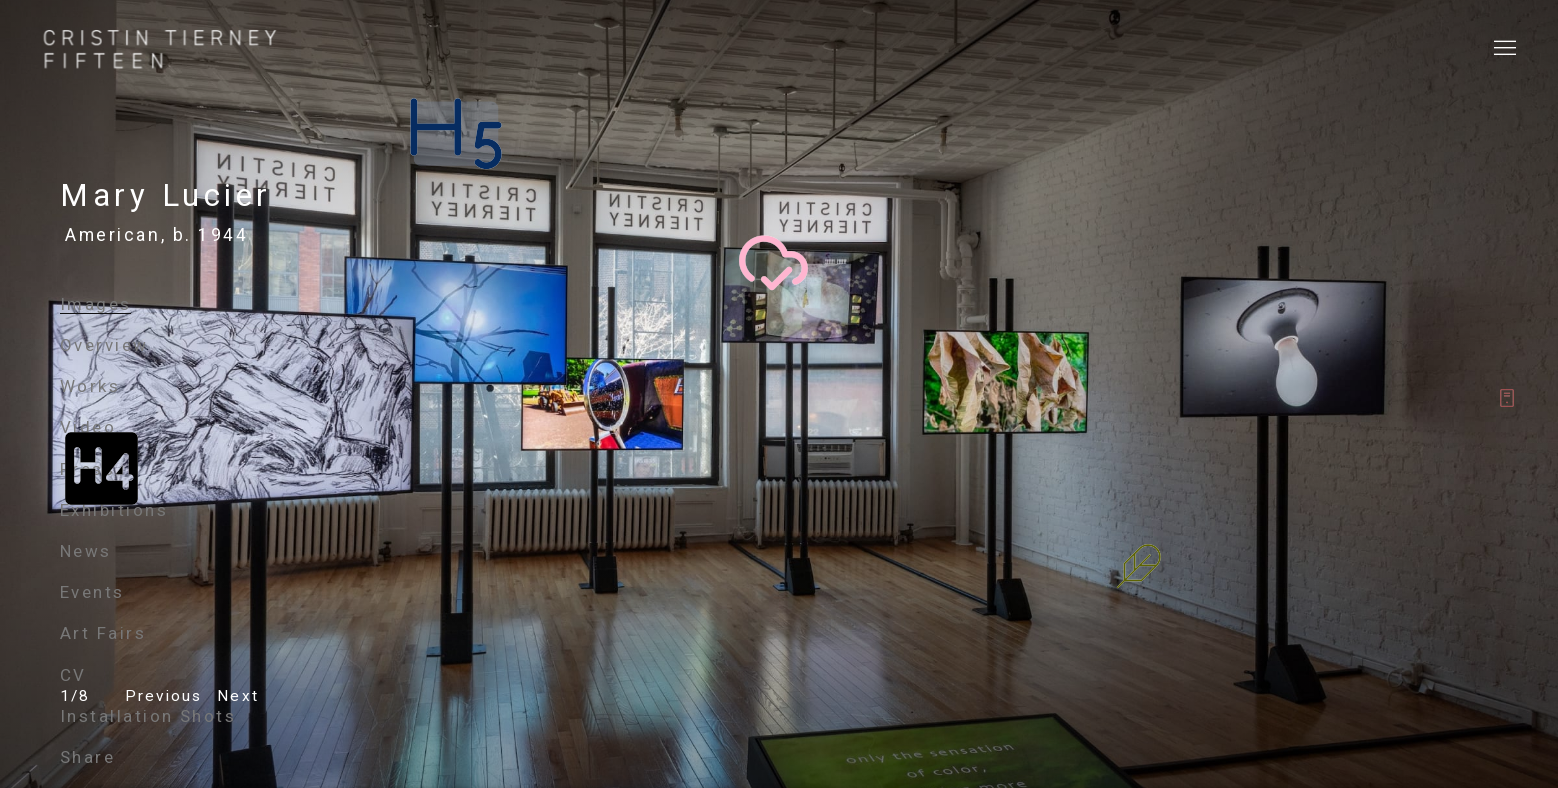 The height and width of the screenshot is (788, 1558). Describe the element at coordinates (773, 260) in the screenshot. I see `file successfully synced to cloud` at that location.